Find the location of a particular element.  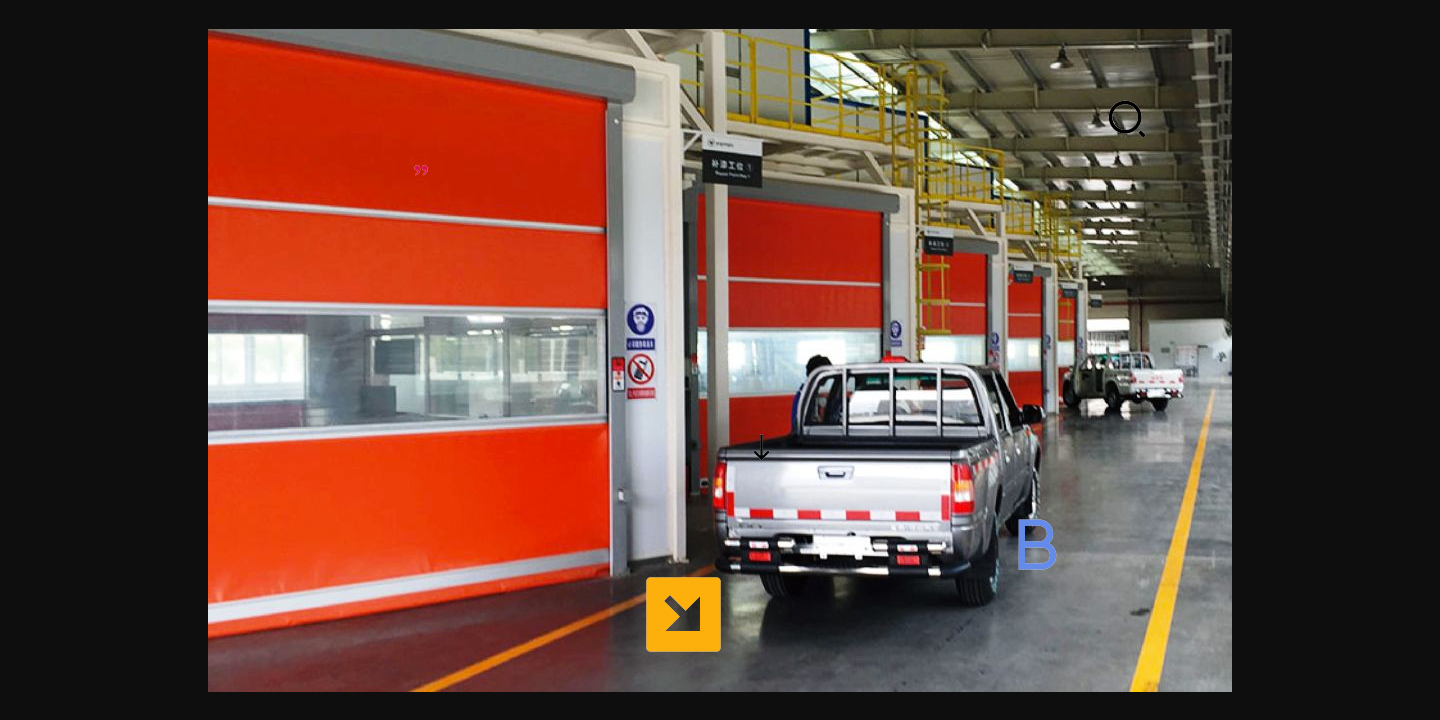

scroll down for more content is located at coordinates (761, 447).